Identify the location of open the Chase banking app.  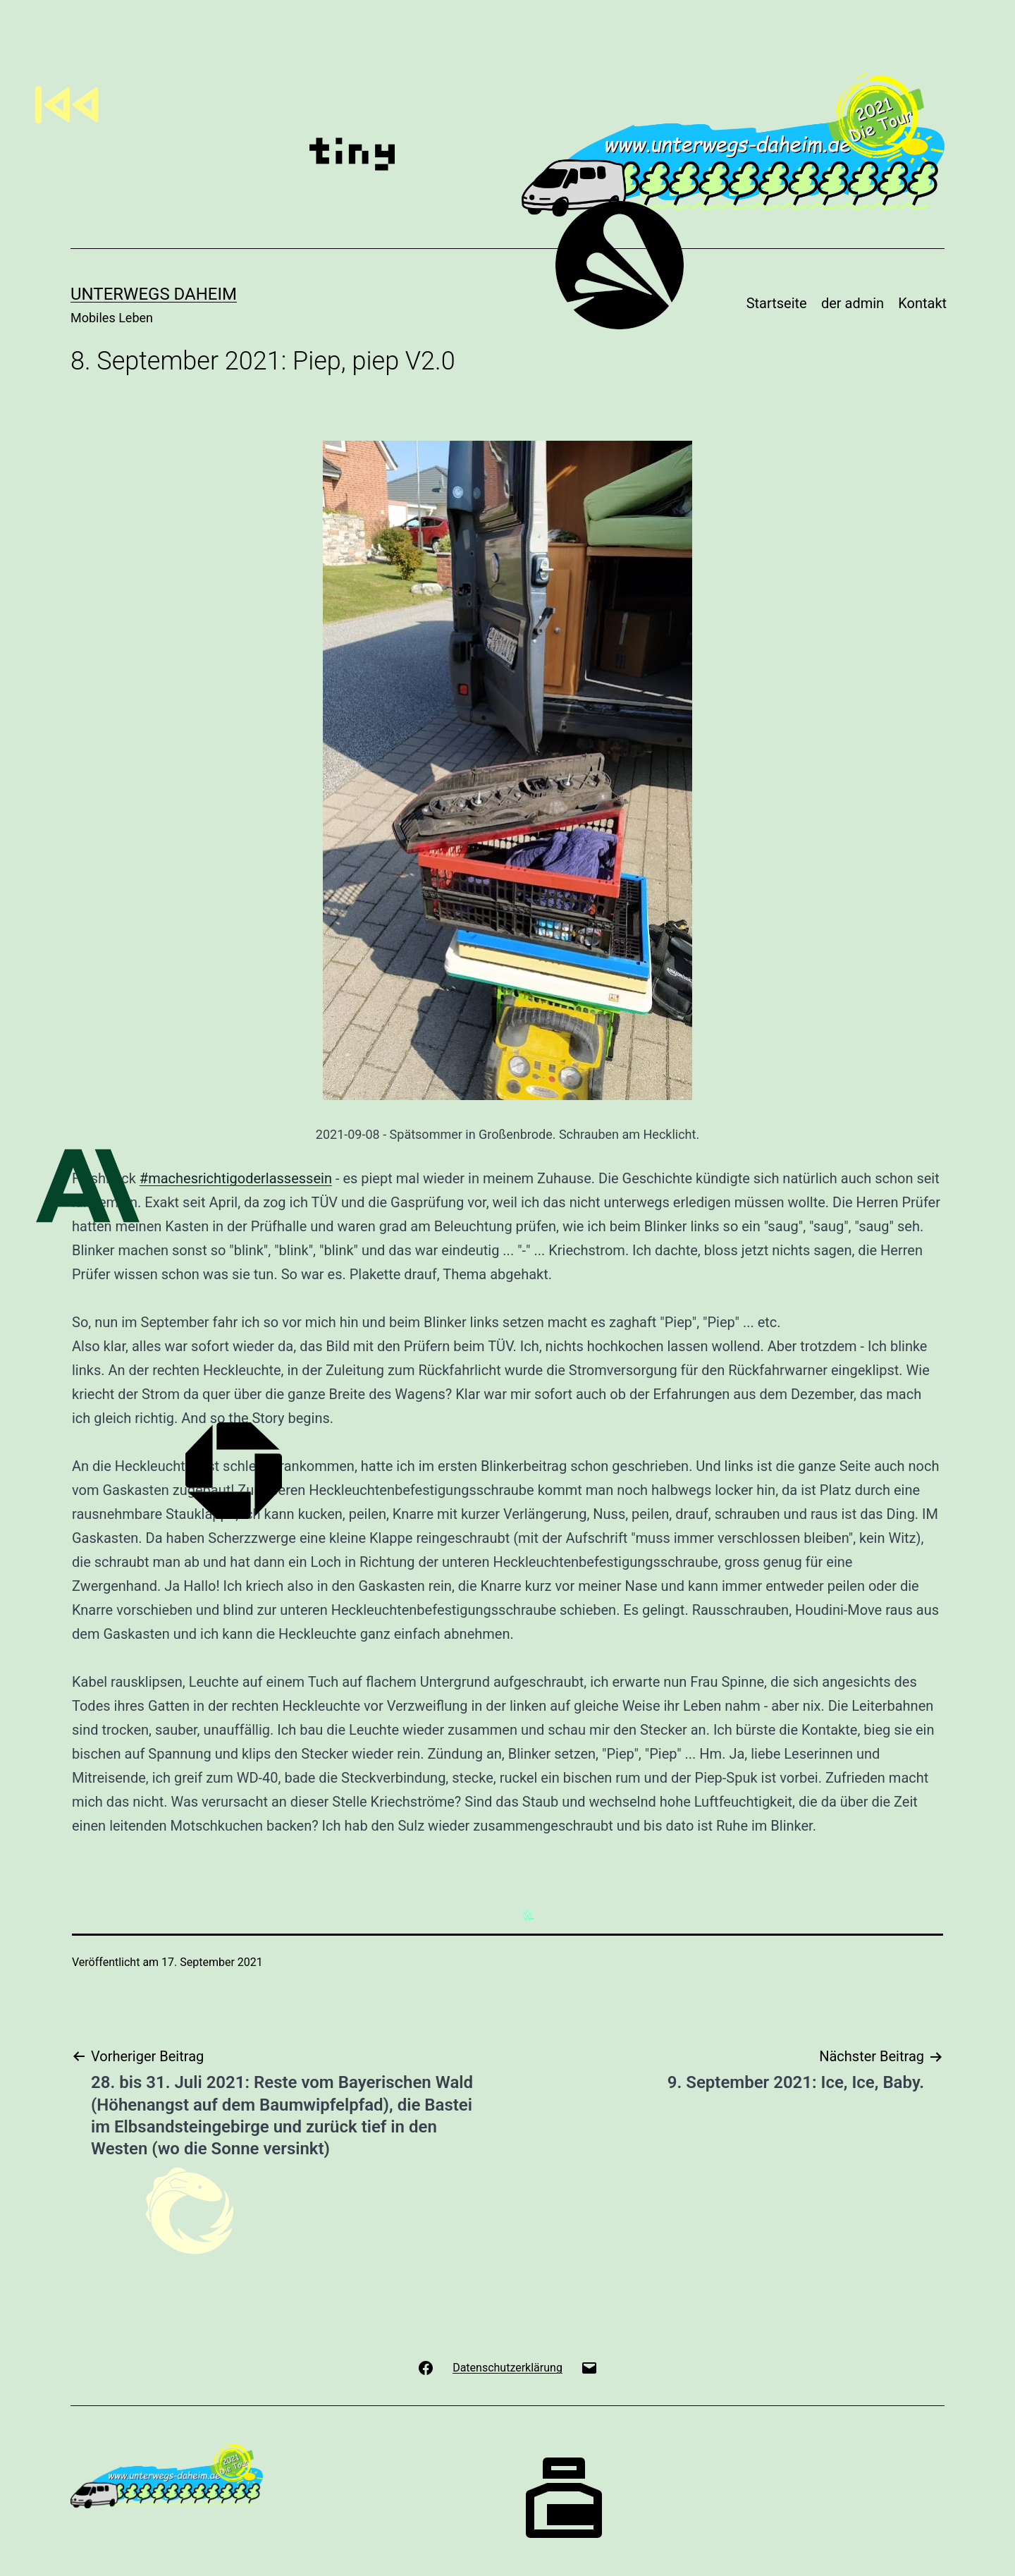
(233, 1470).